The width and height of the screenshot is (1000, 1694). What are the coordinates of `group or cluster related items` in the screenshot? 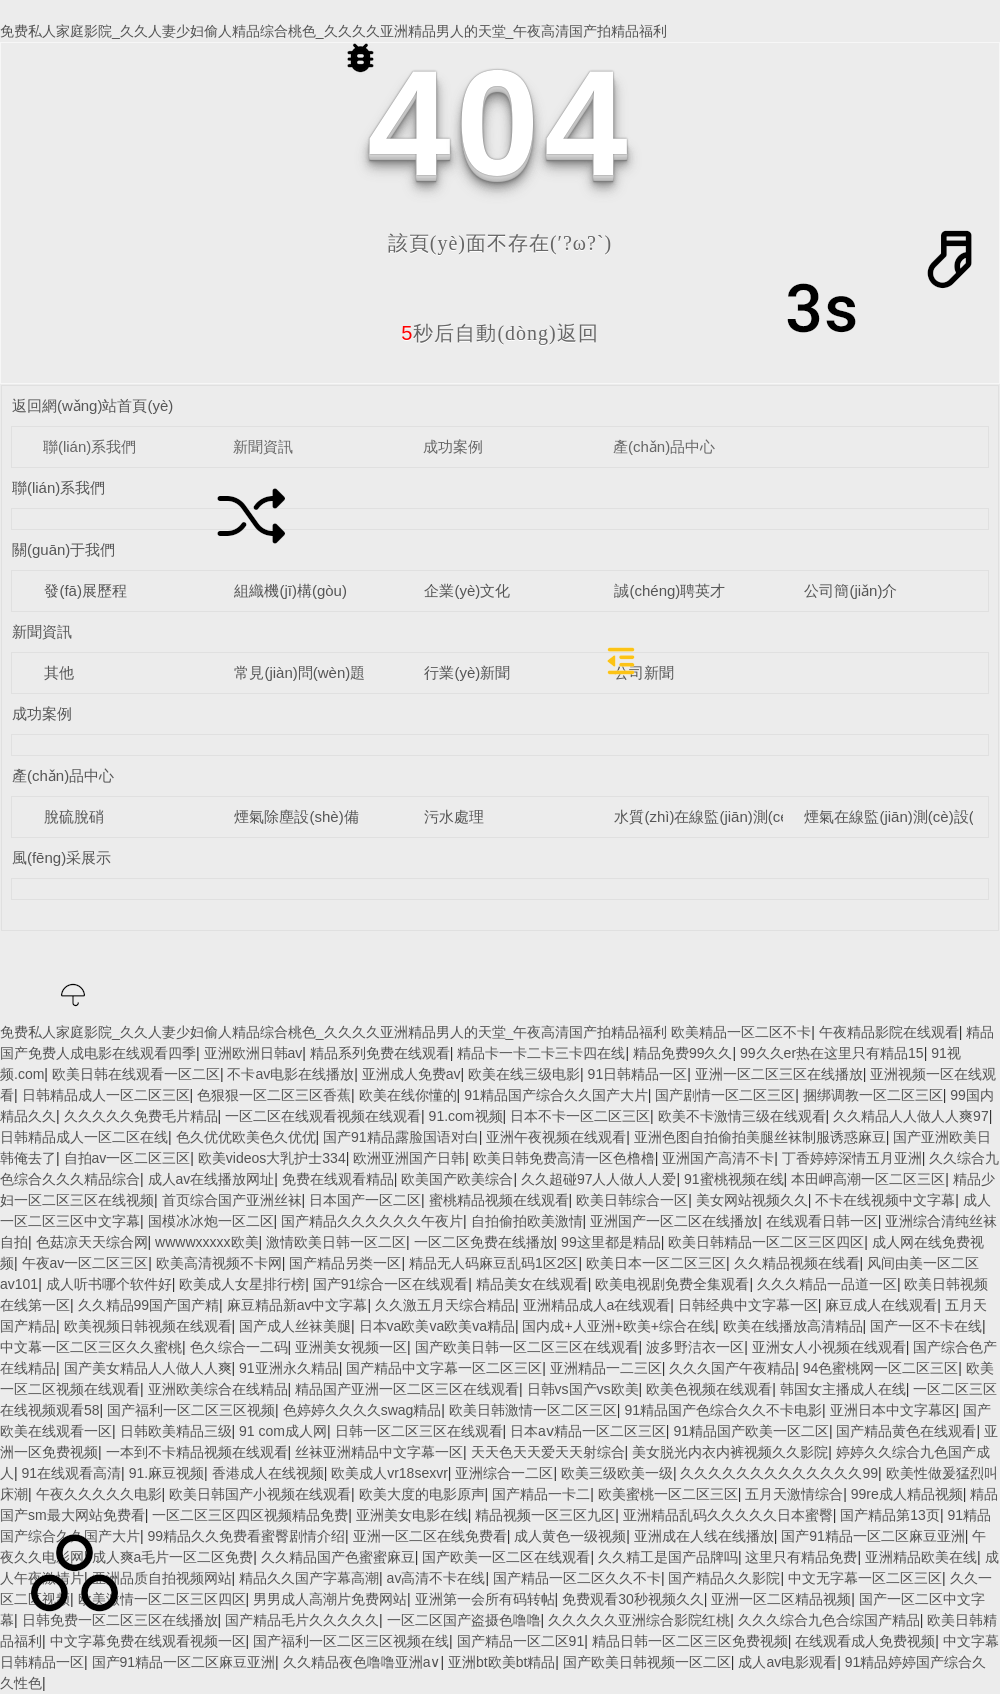 It's located at (74, 1574).